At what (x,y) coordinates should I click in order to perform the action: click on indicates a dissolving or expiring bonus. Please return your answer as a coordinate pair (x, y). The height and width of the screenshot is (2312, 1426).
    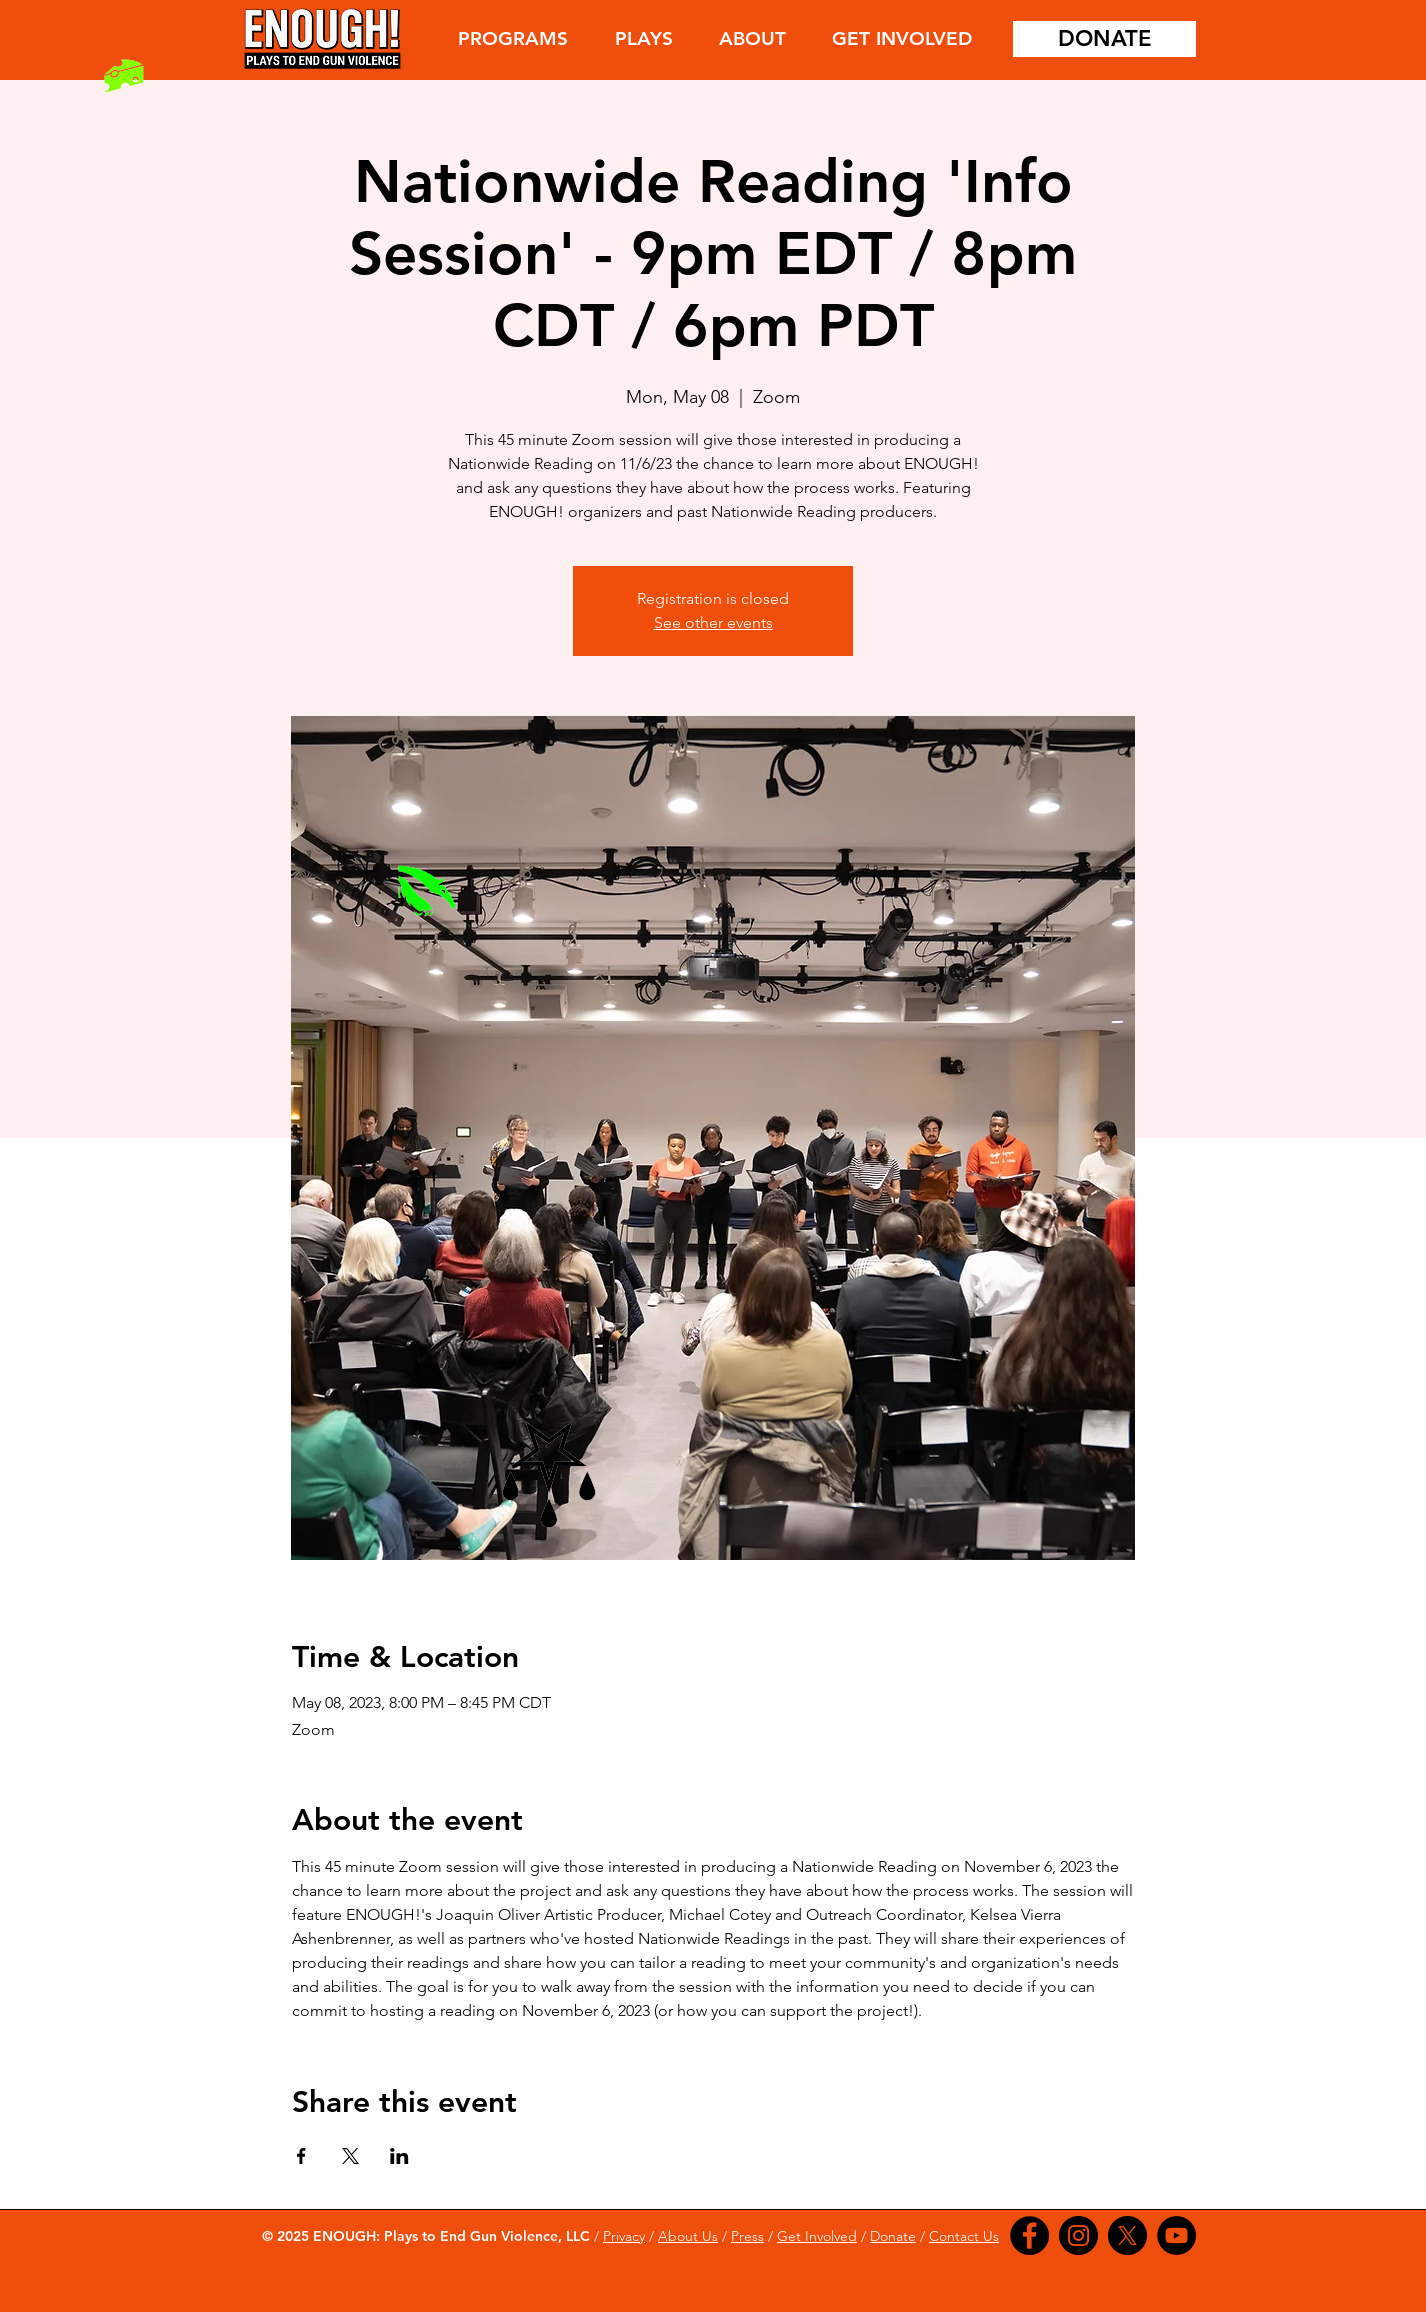
    Looking at the image, I should click on (547, 1474).